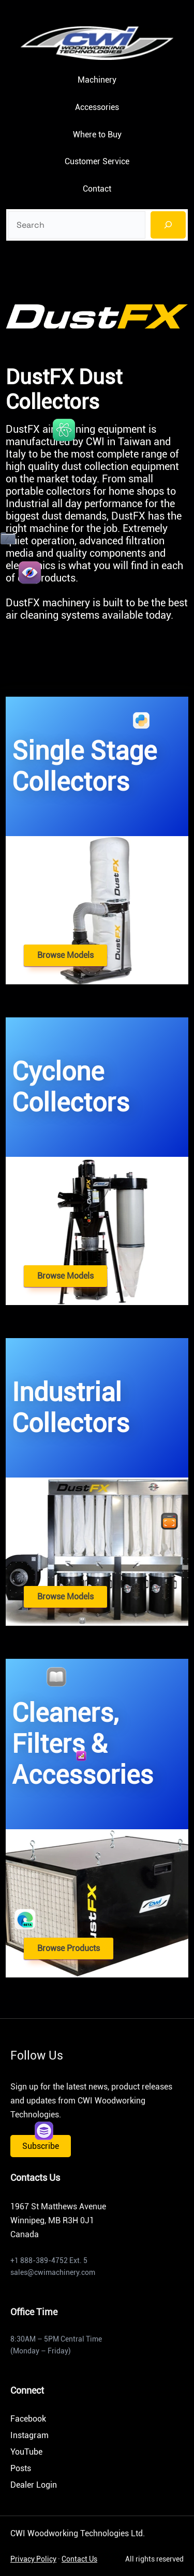 The image size is (194, 2576). Describe the element at coordinates (81, 1756) in the screenshot. I see `launch the four in a row game app` at that location.